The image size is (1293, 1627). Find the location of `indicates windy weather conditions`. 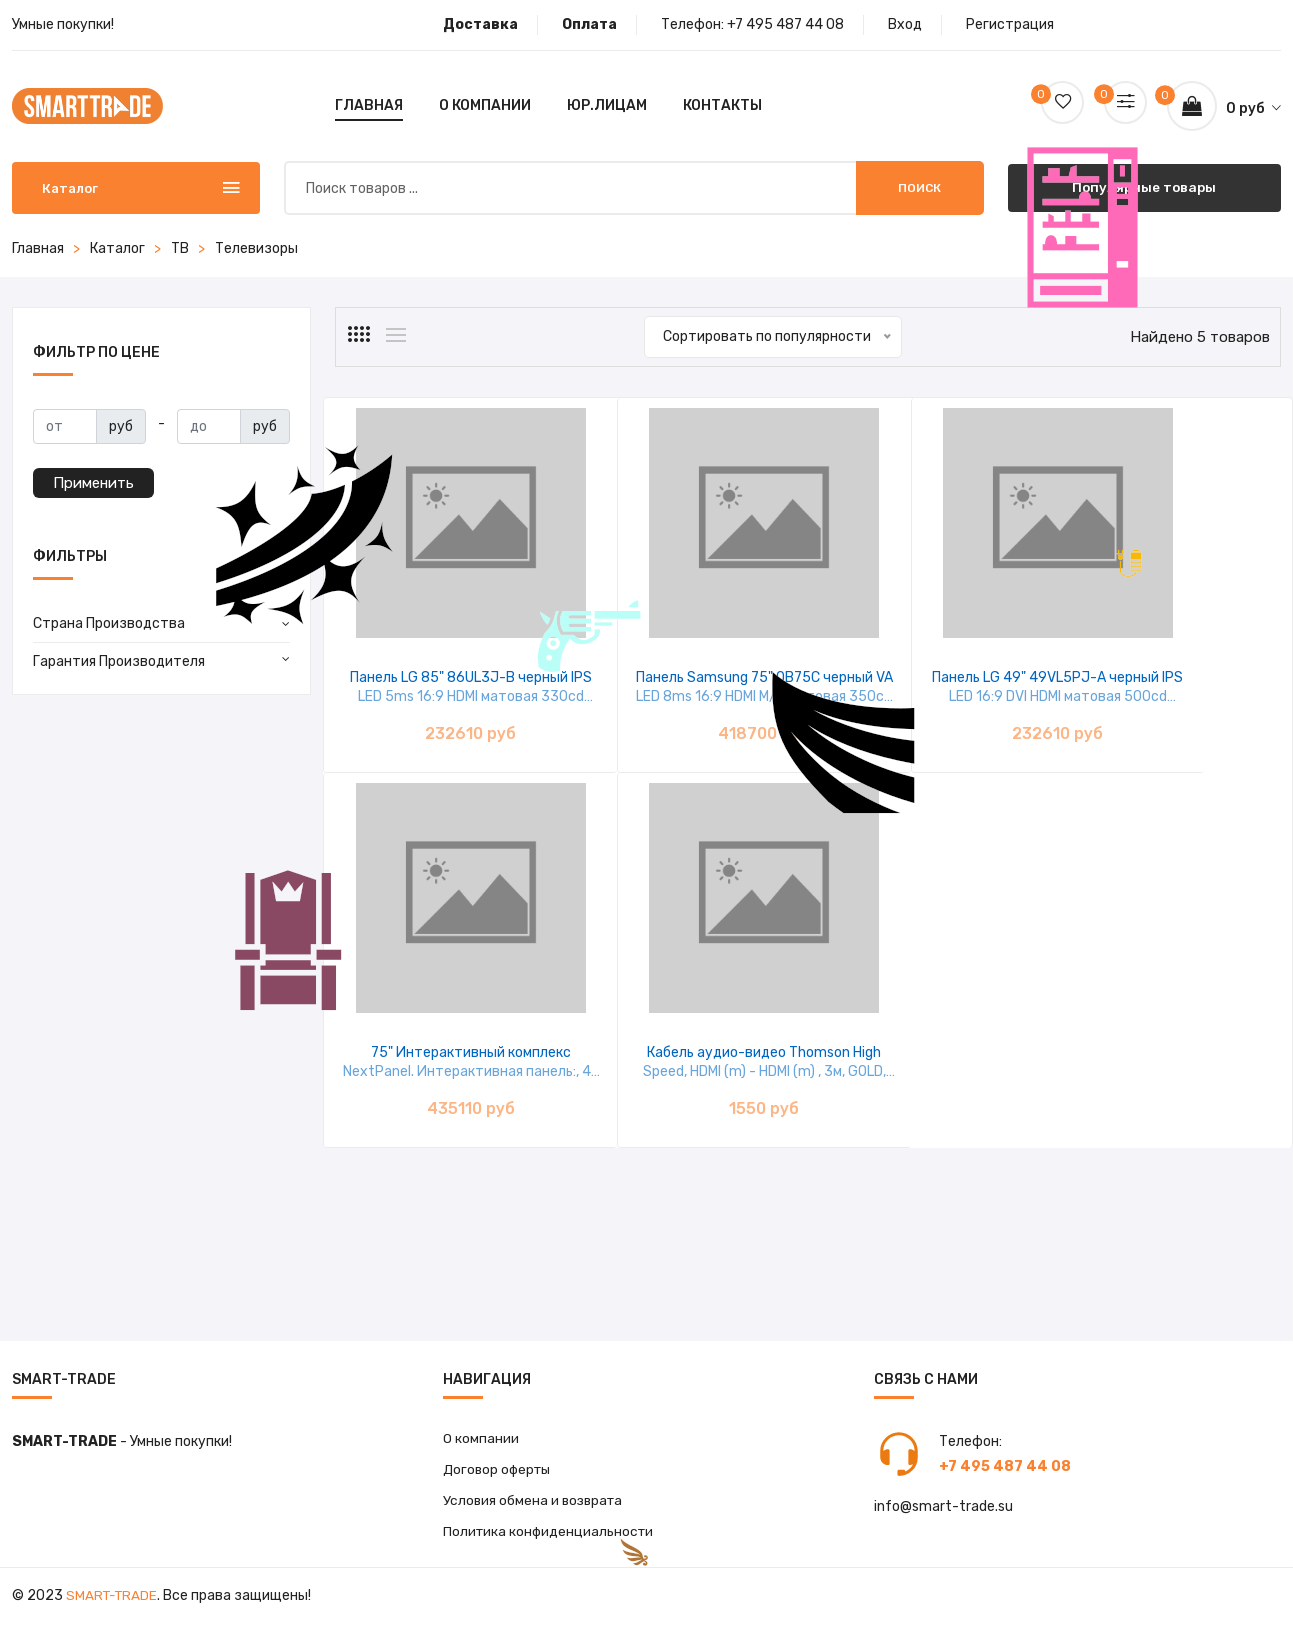

indicates windy weather conditions is located at coordinates (843, 742).